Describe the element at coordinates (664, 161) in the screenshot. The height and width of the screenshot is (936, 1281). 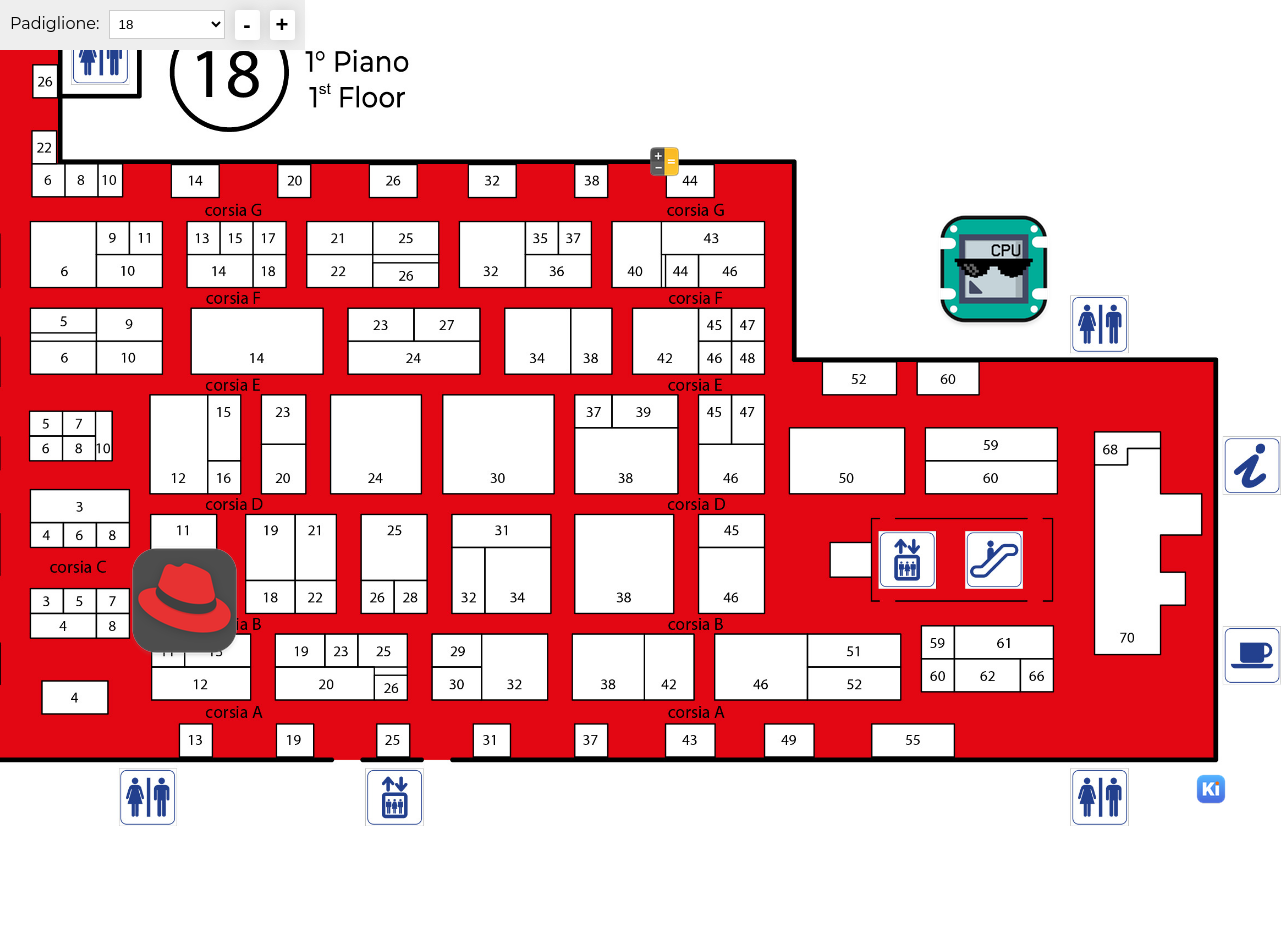
I see `open the calculator app` at that location.